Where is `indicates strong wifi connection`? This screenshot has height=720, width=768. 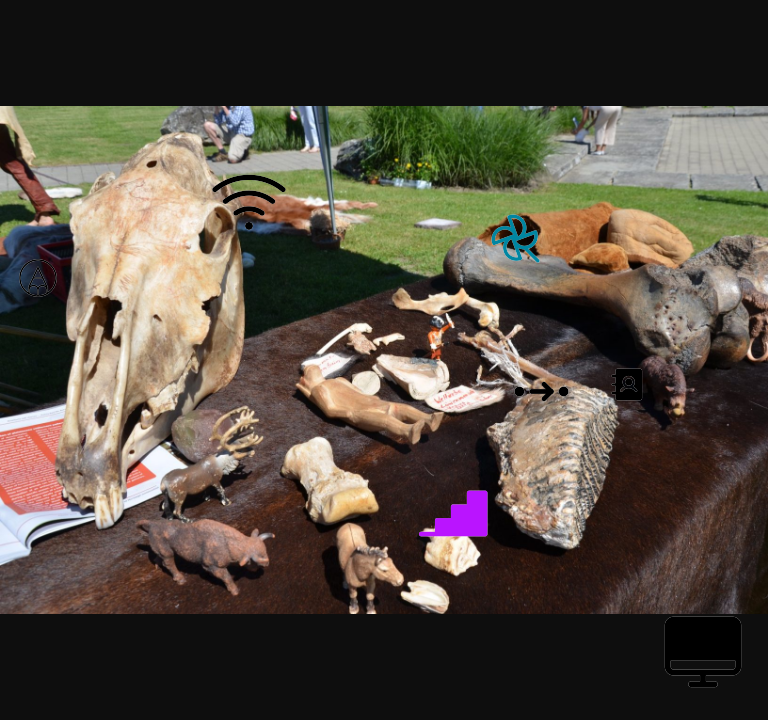 indicates strong wifi connection is located at coordinates (249, 201).